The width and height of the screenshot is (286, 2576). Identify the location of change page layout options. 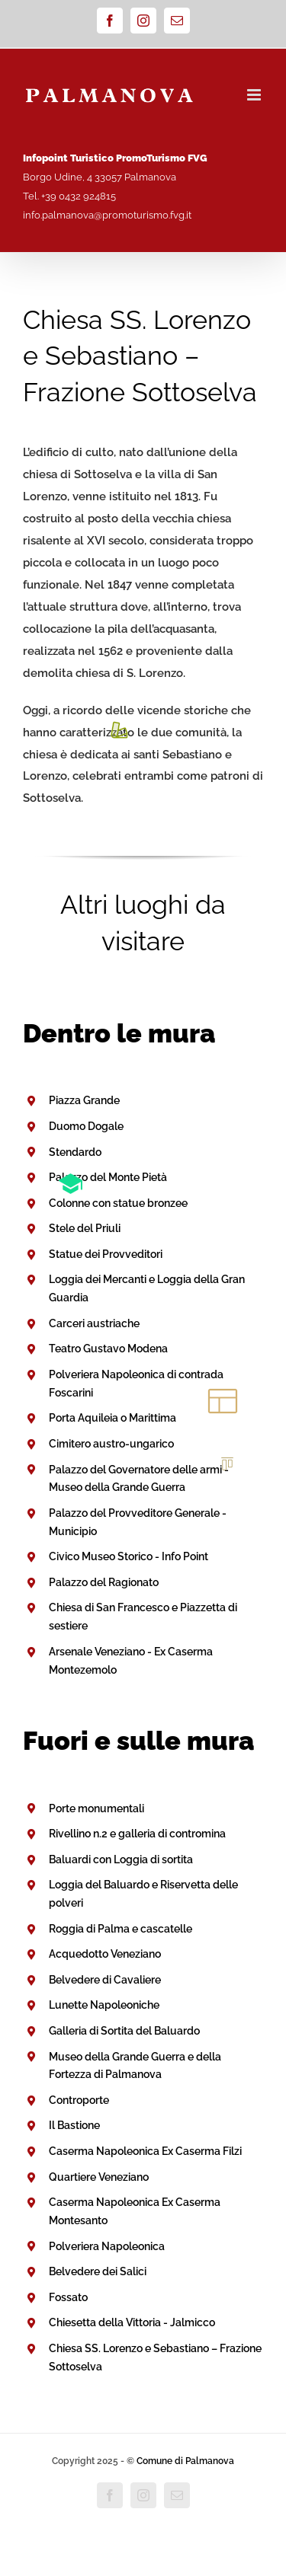
(223, 1401).